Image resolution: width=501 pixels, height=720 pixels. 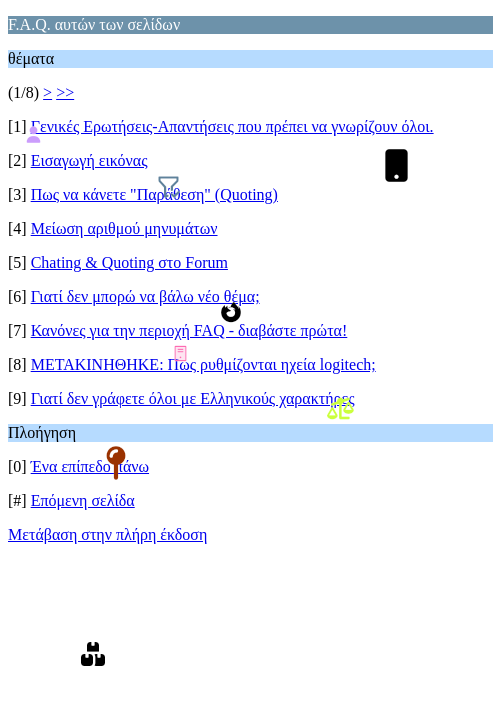 I want to click on access server or desktop computer settings, so click(x=180, y=353).